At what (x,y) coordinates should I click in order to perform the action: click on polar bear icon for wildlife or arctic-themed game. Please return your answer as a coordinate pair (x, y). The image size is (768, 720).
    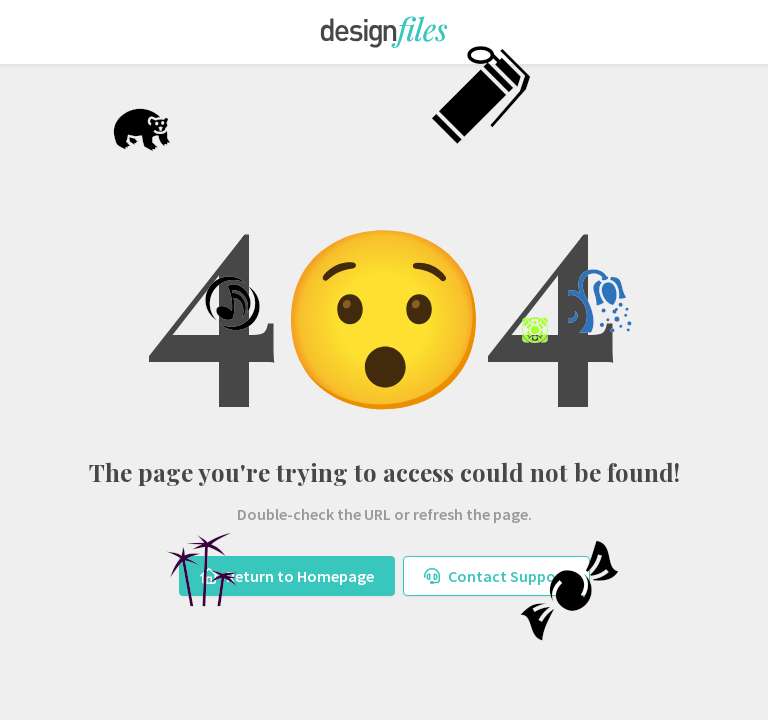
    Looking at the image, I should click on (142, 130).